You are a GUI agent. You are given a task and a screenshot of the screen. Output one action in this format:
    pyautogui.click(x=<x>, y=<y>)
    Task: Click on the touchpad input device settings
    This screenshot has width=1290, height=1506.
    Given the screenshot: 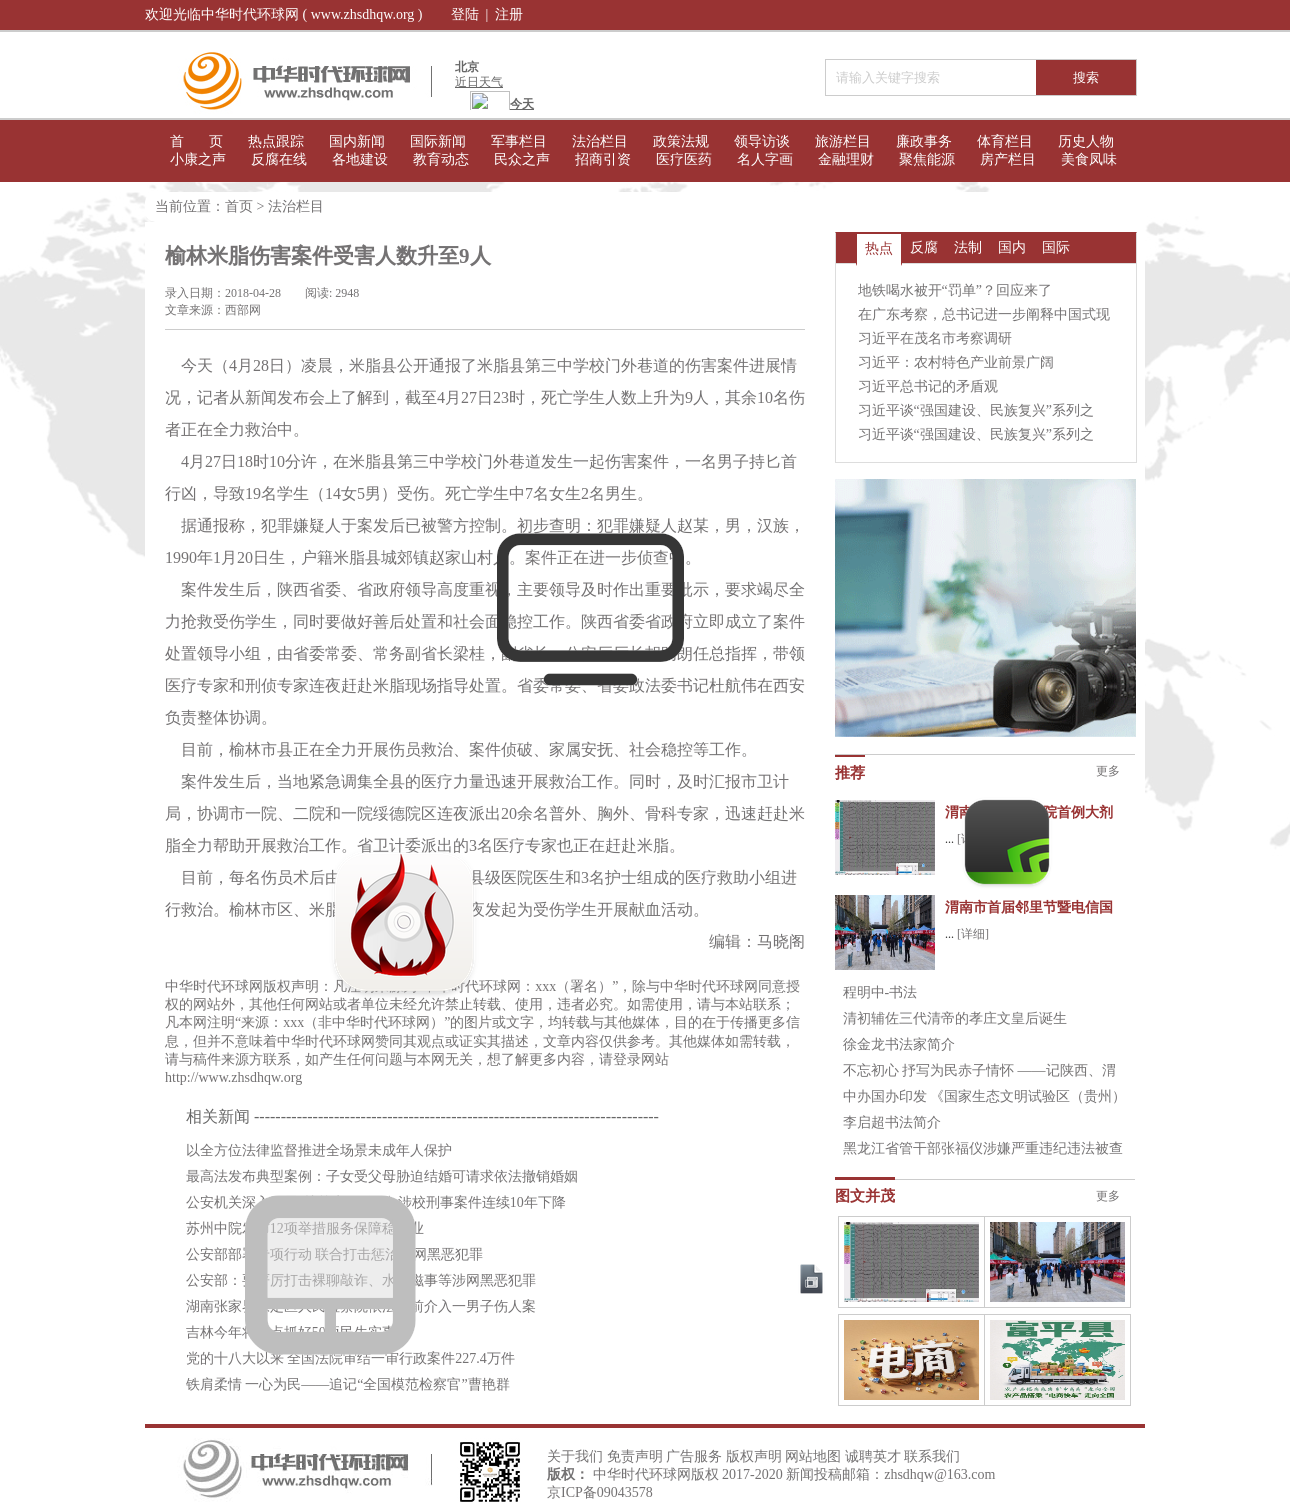 What is the action you would take?
    pyautogui.click(x=336, y=1275)
    